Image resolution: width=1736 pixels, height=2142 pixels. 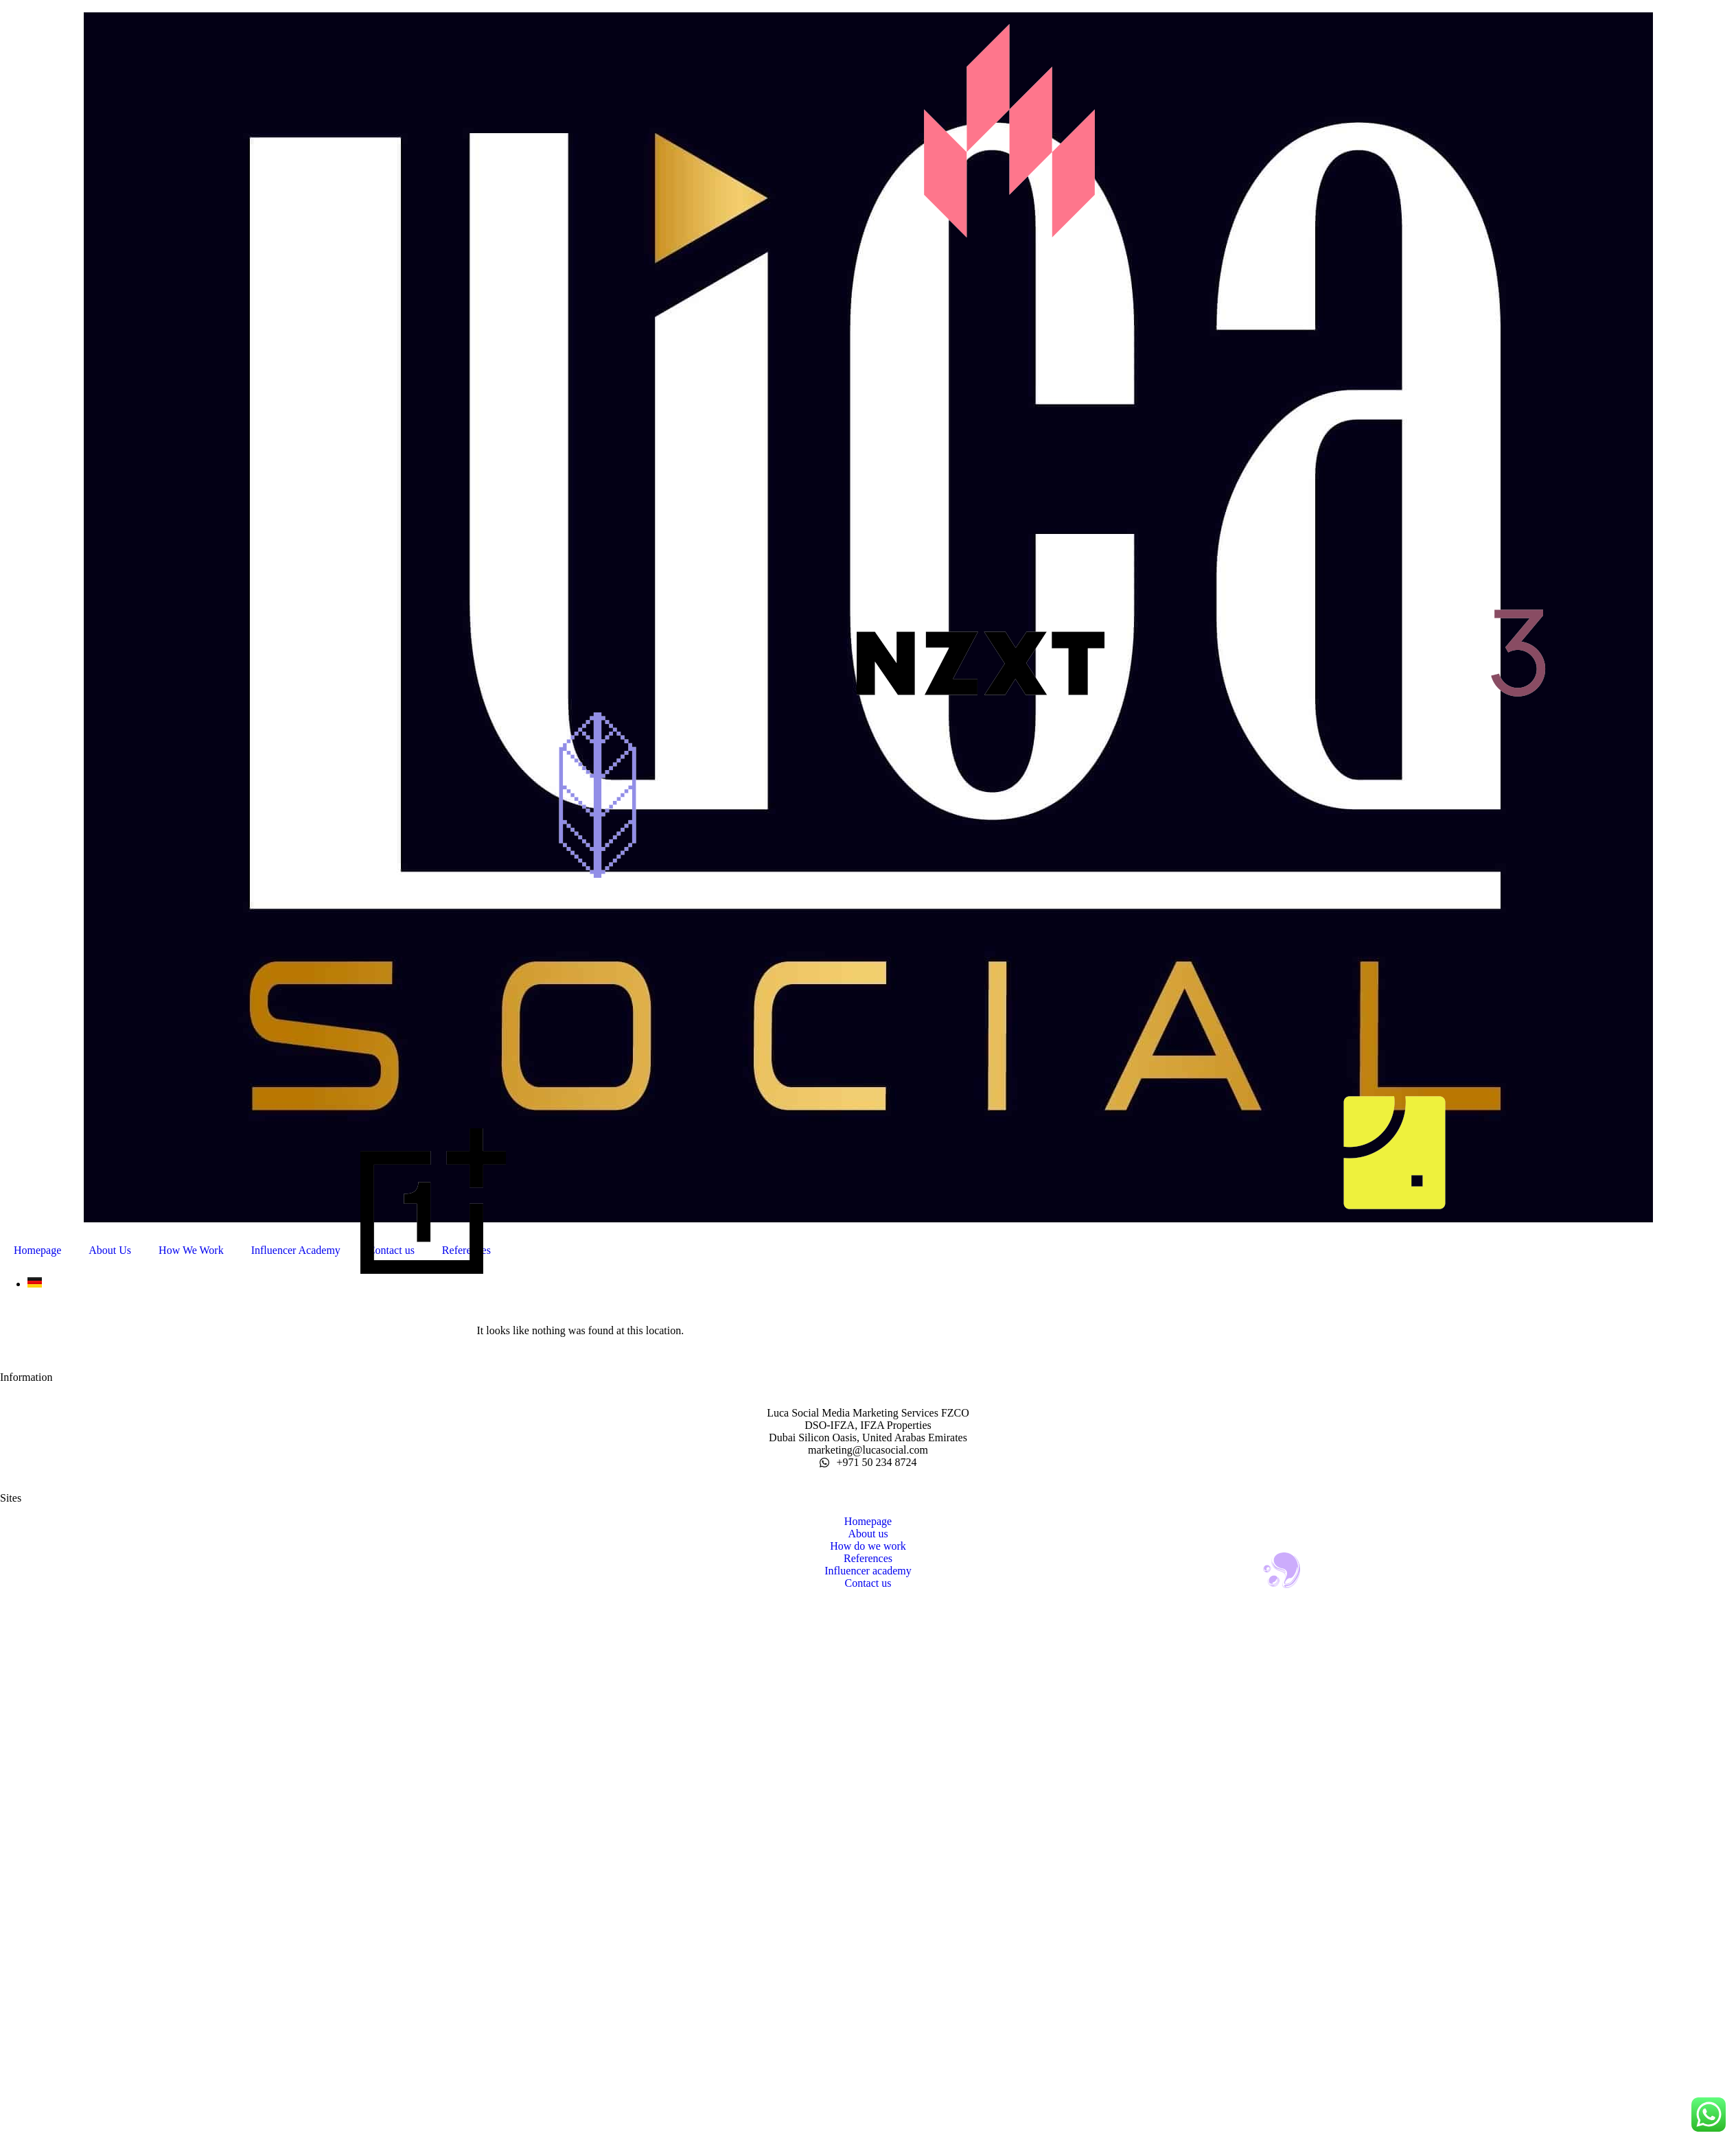 What do you see at coordinates (433, 1201) in the screenshot?
I see `OnePlus brand logo` at bounding box center [433, 1201].